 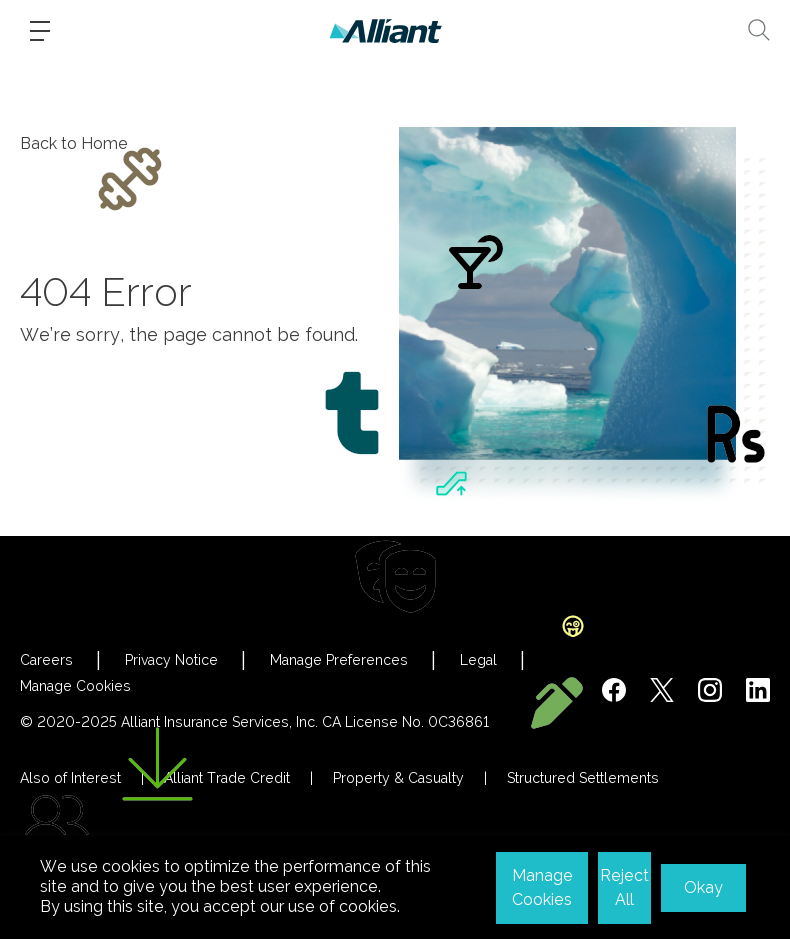 I want to click on view all users or contacts, so click(x=57, y=815).